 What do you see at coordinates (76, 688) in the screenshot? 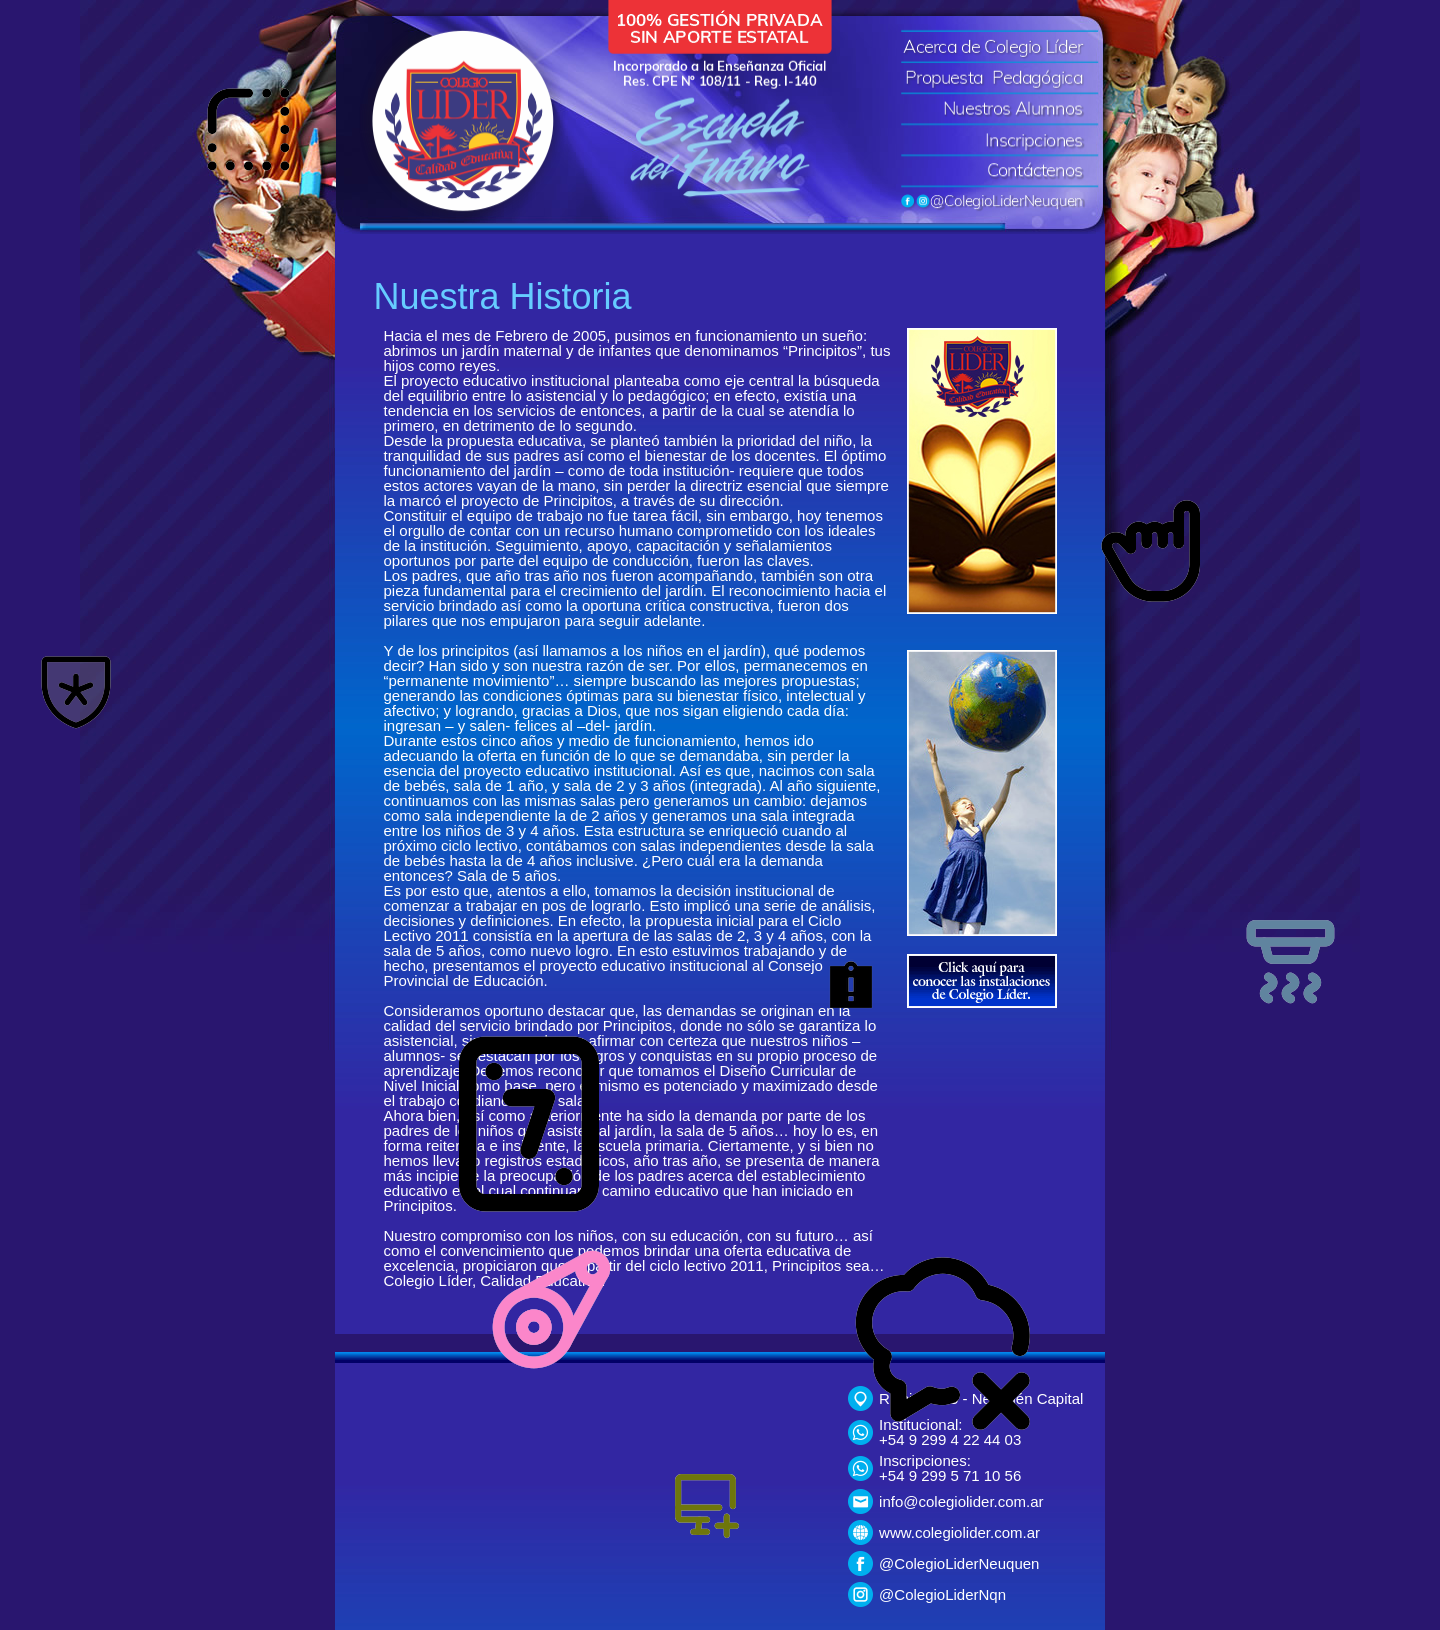
I see `indicates premium or verified security status` at bounding box center [76, 688].